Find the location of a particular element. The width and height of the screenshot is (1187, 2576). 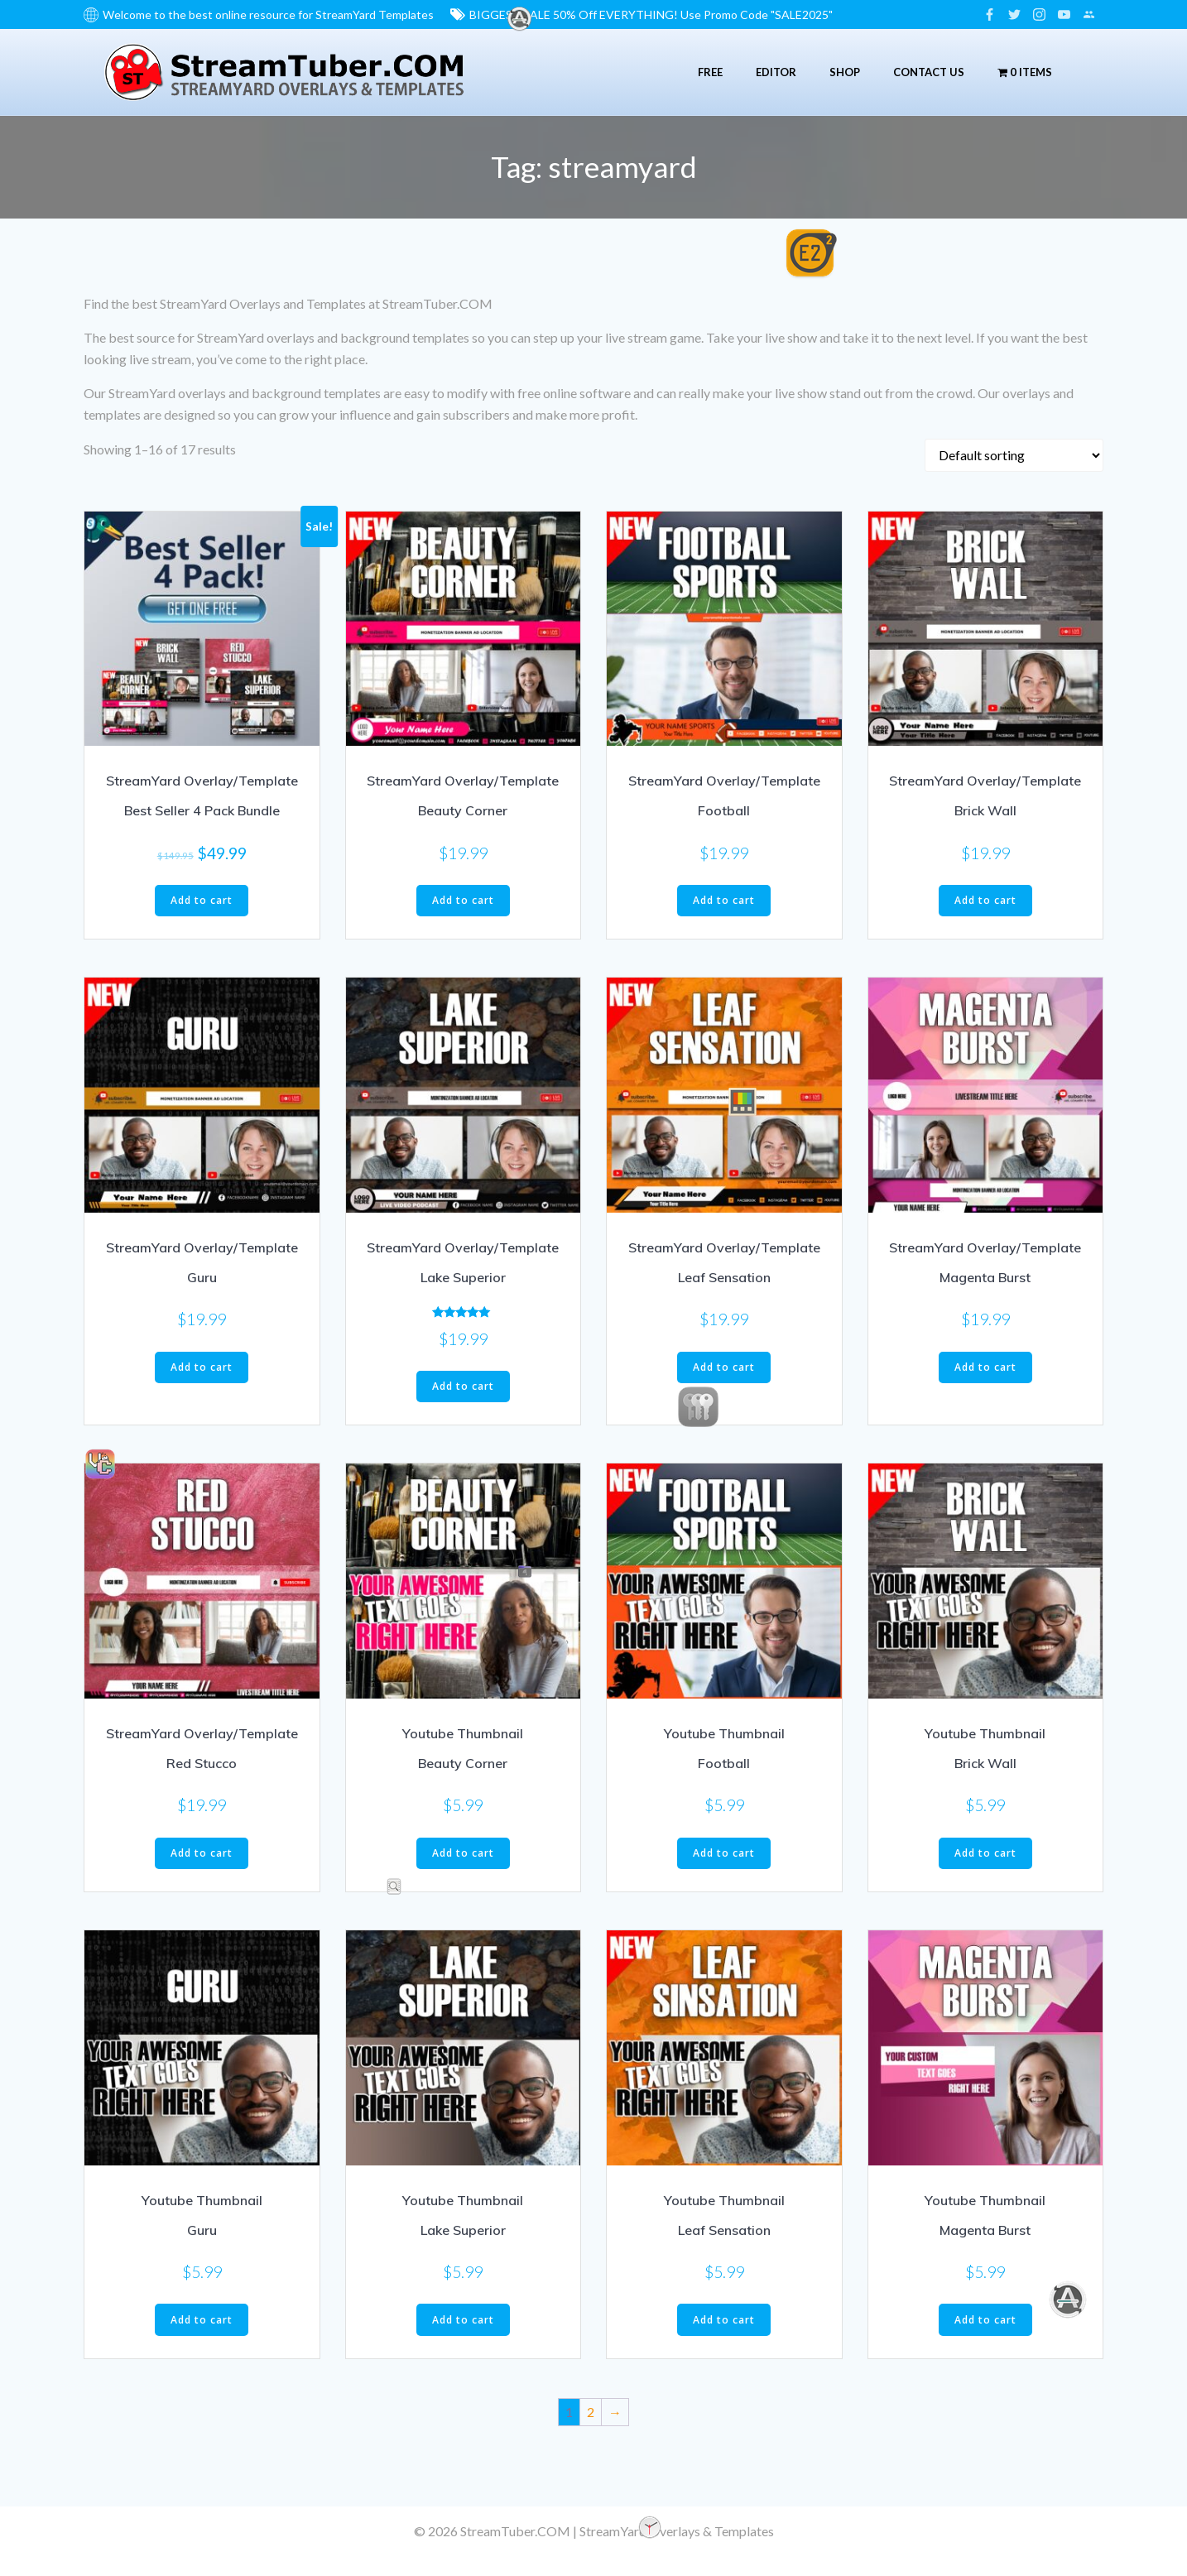

access recently opened files or folders is located at coordinates (650, 2527).